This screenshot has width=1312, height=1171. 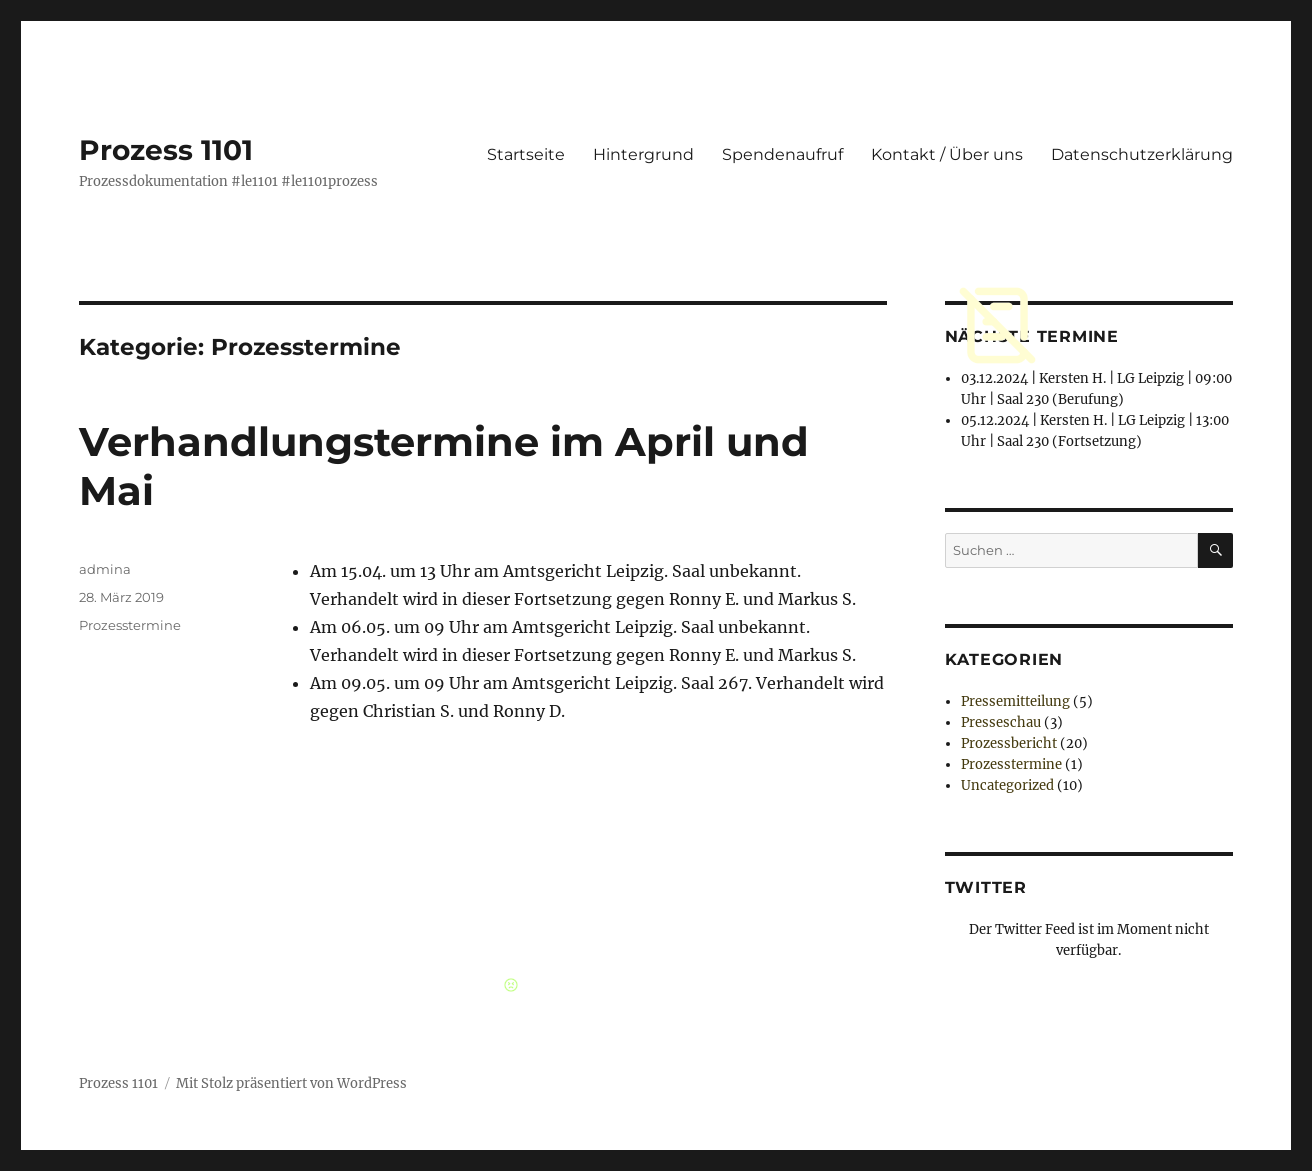 I want to click on notes feature disabled, so click(x=997, y=325).